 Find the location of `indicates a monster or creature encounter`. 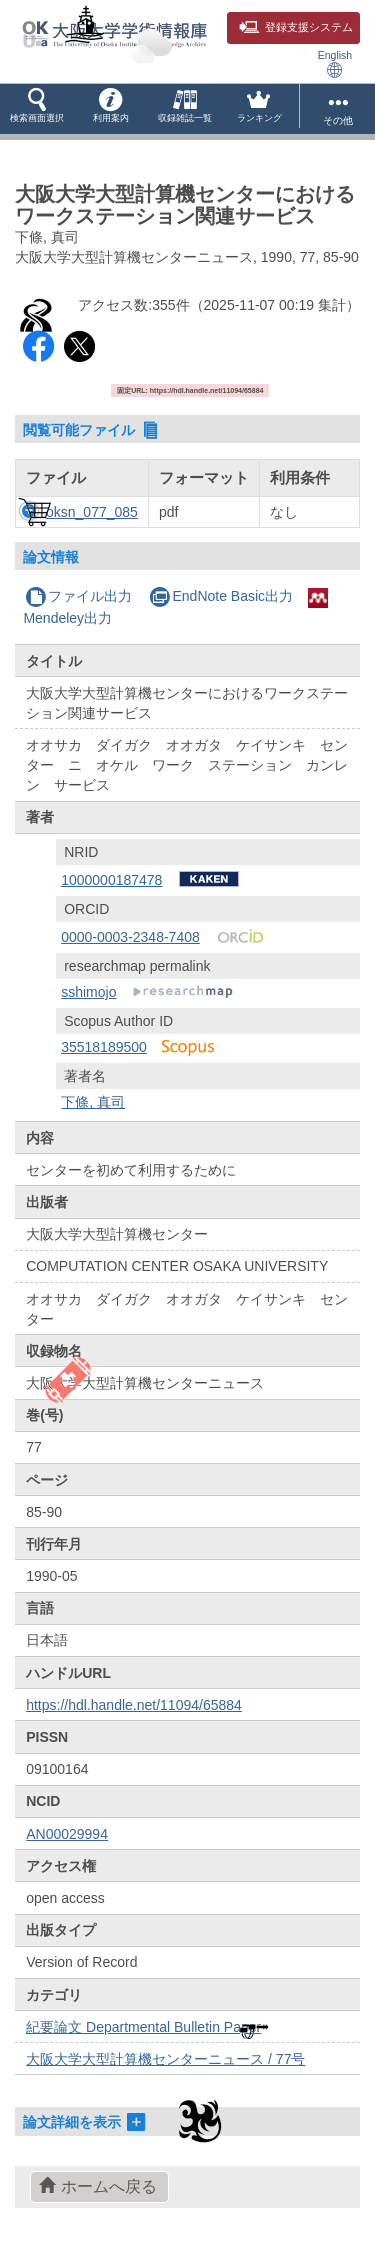

indicates a monster or creature encounter is located at coordinates (36, 315).